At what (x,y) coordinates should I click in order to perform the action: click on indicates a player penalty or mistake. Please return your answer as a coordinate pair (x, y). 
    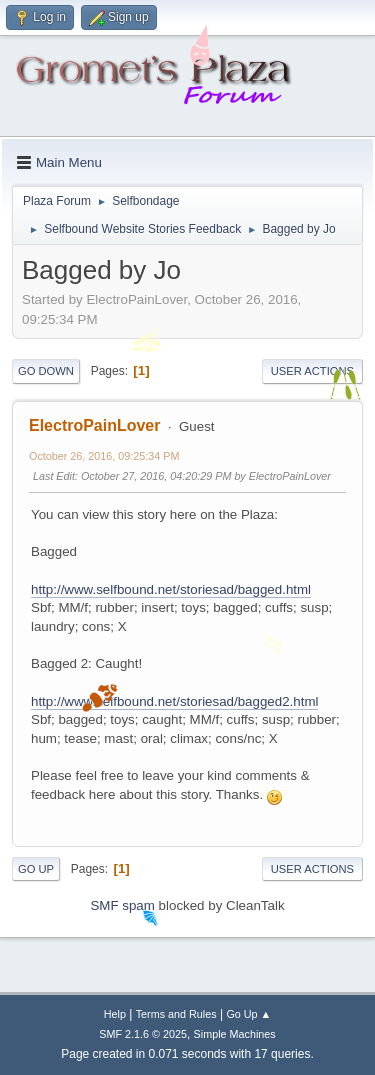
    Looking at the image, I should click on (200, 45).